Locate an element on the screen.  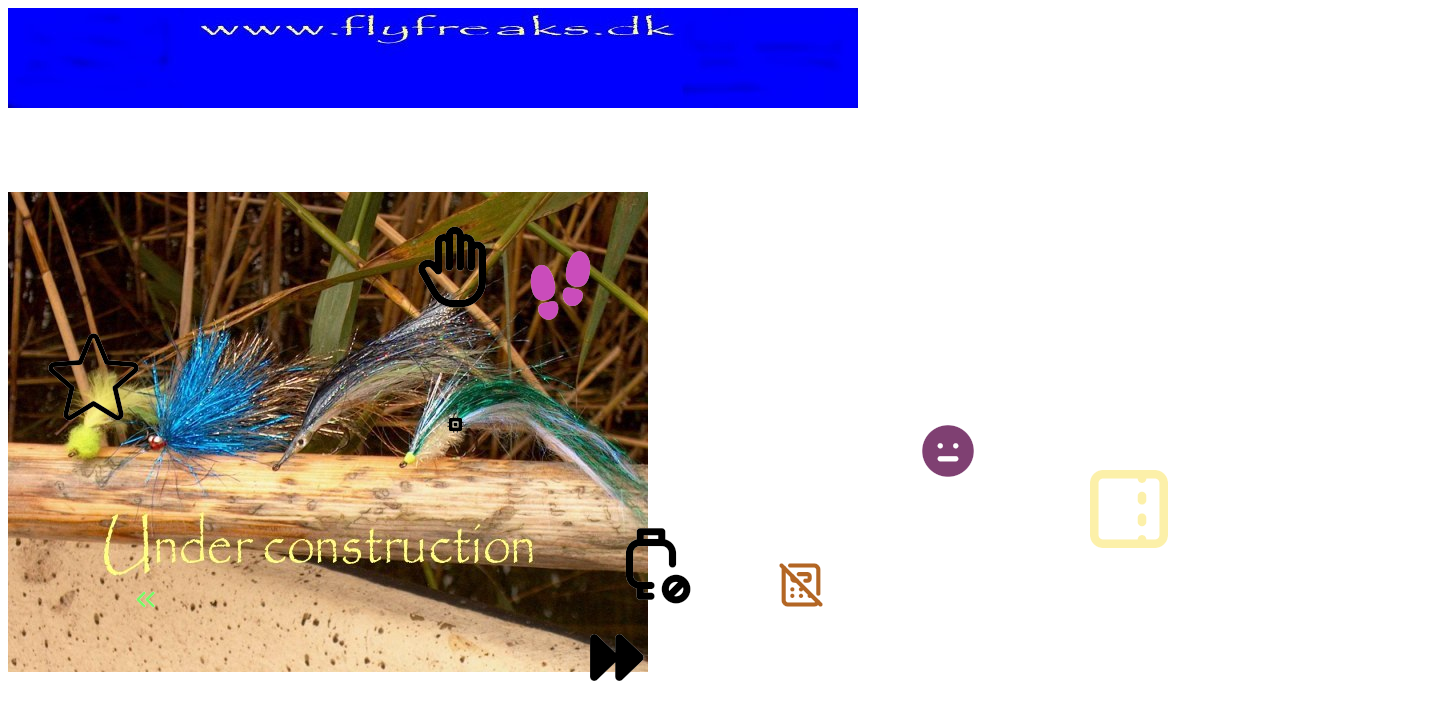
track your steps or walking activity is located at coordinates (560, 285).